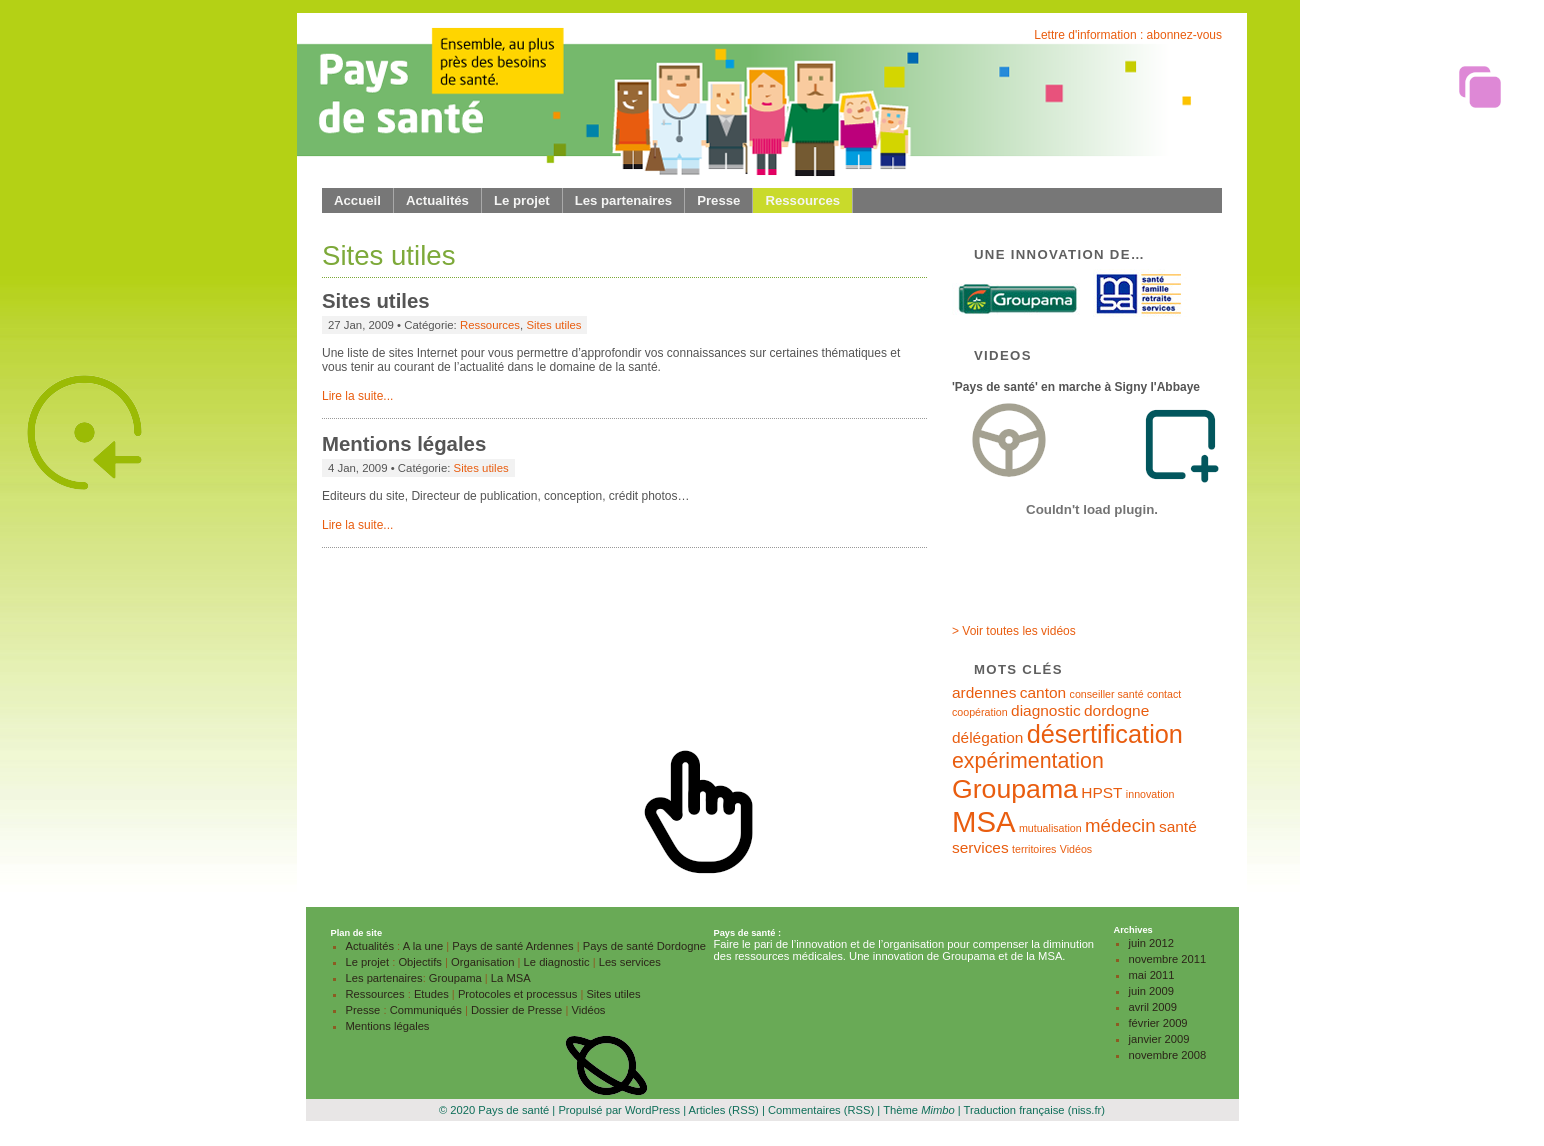 The image size is (1544, 1146). What do you see at coordinates (1480, 87) in the screenshot?
I see `copy to clipboard` at bounding box center [1480, 87].